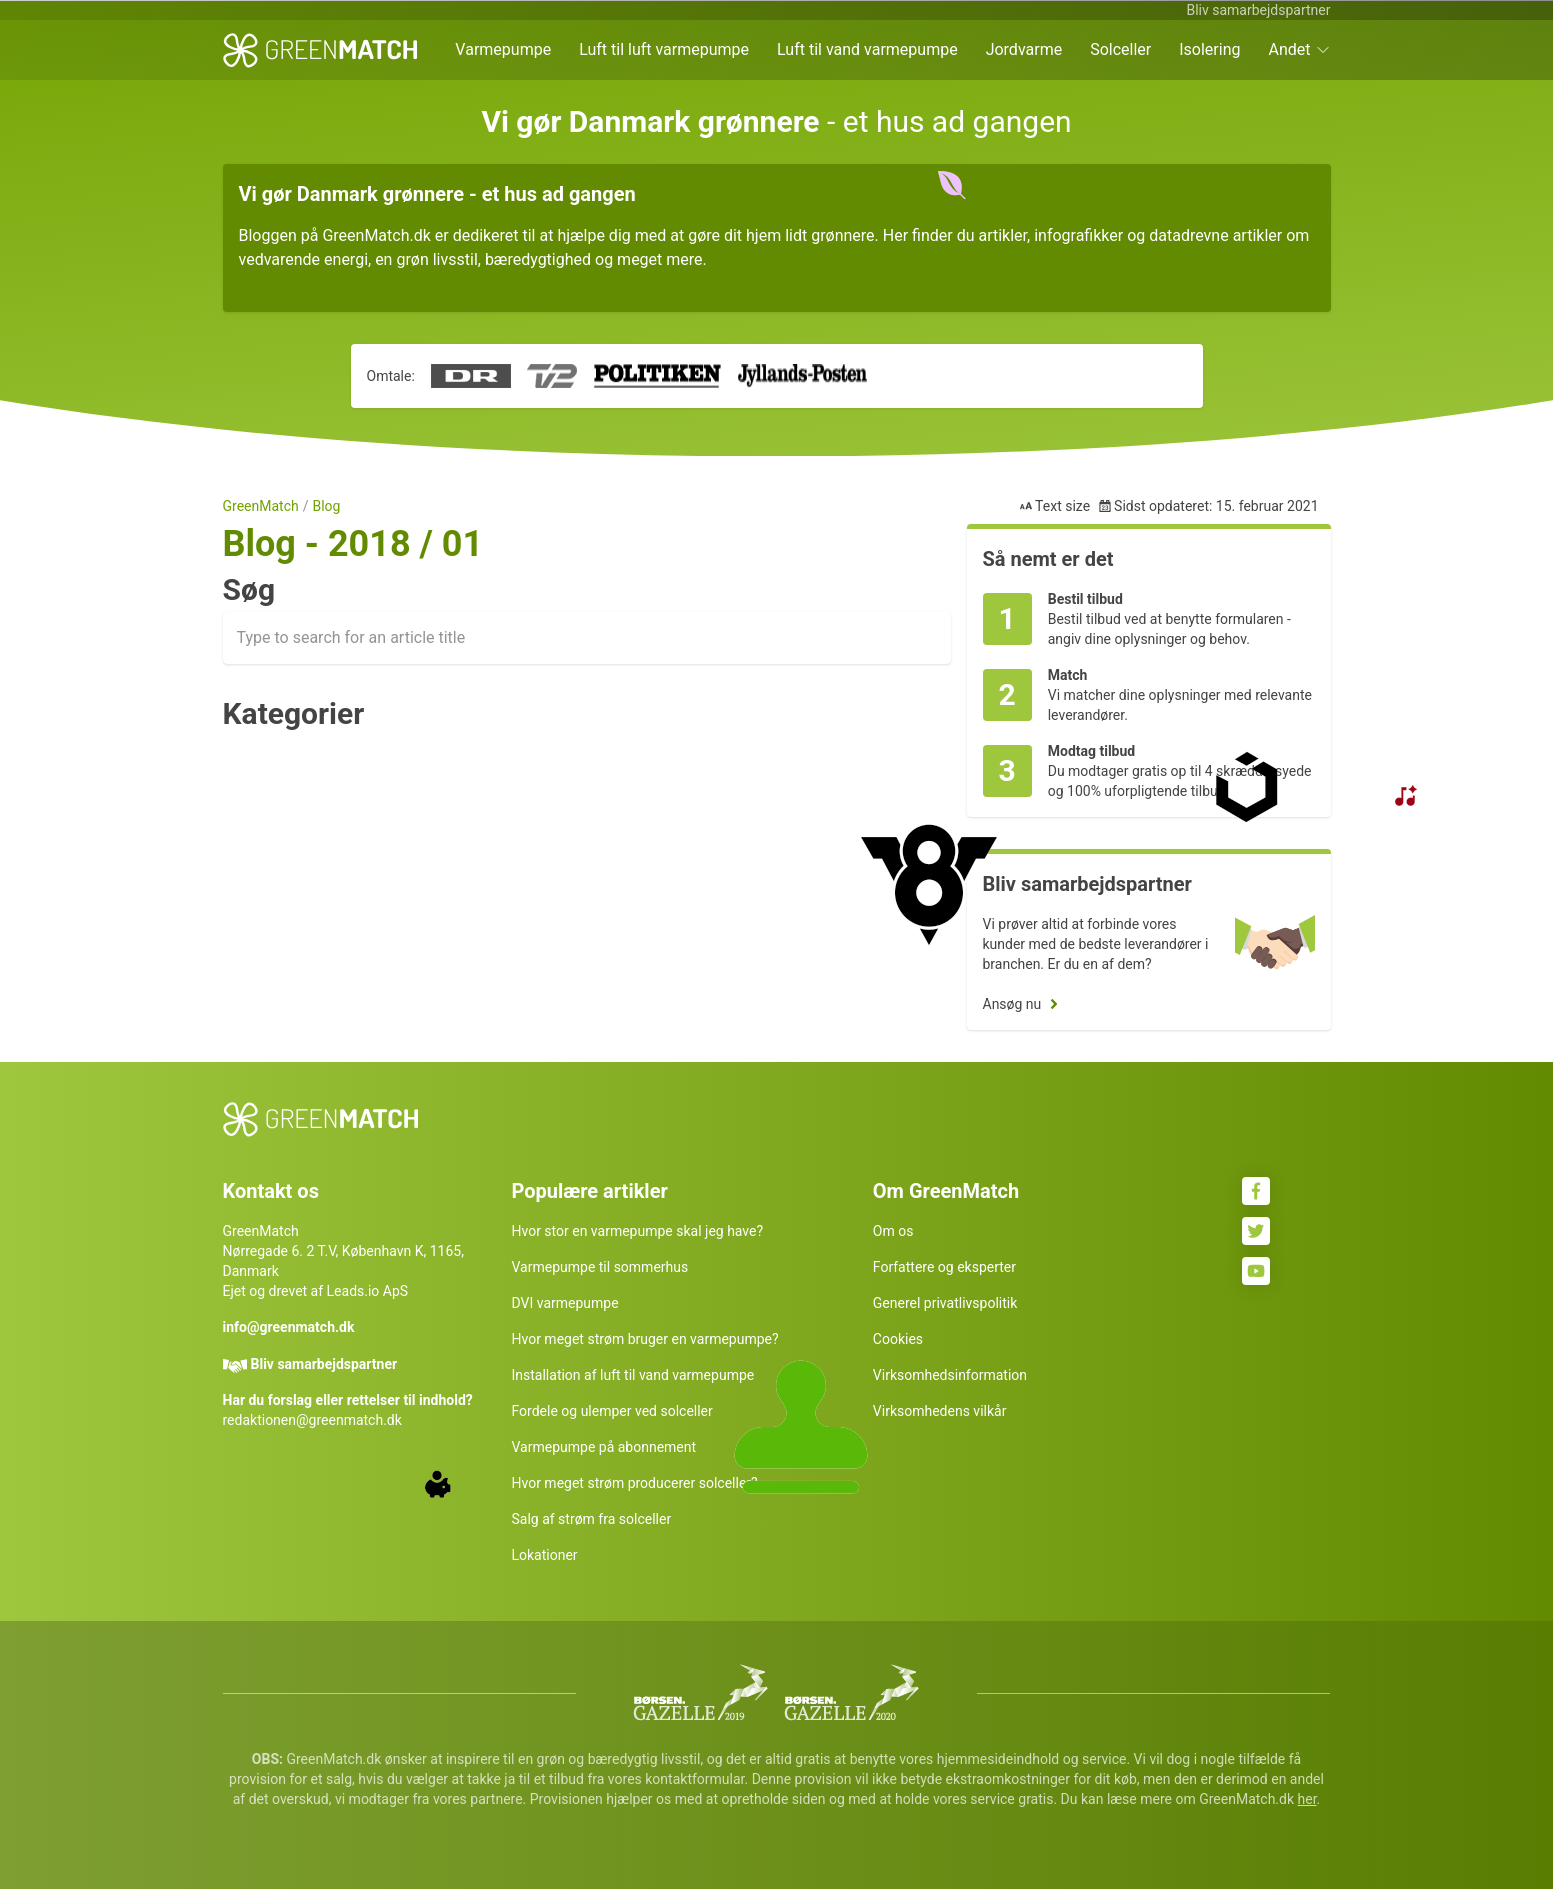  What do you see at coordinates (929, 885) in the screenshot?
I see `V8 JavaScript engine logo` at bounding box center [929, 885].